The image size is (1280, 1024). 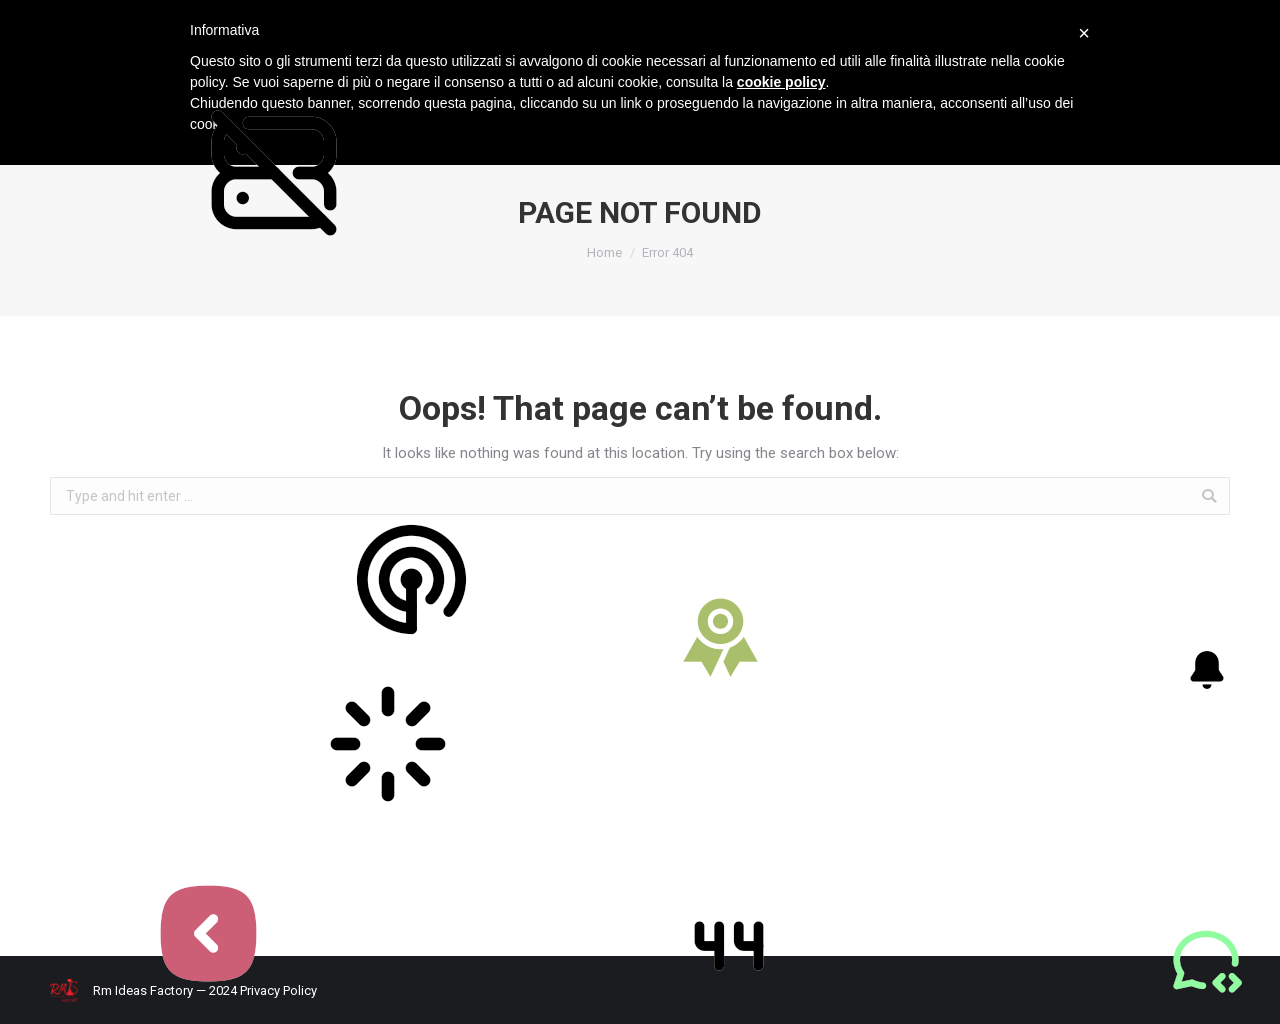 I want to click on go back to the previous screen, so click(x=208, y=933).